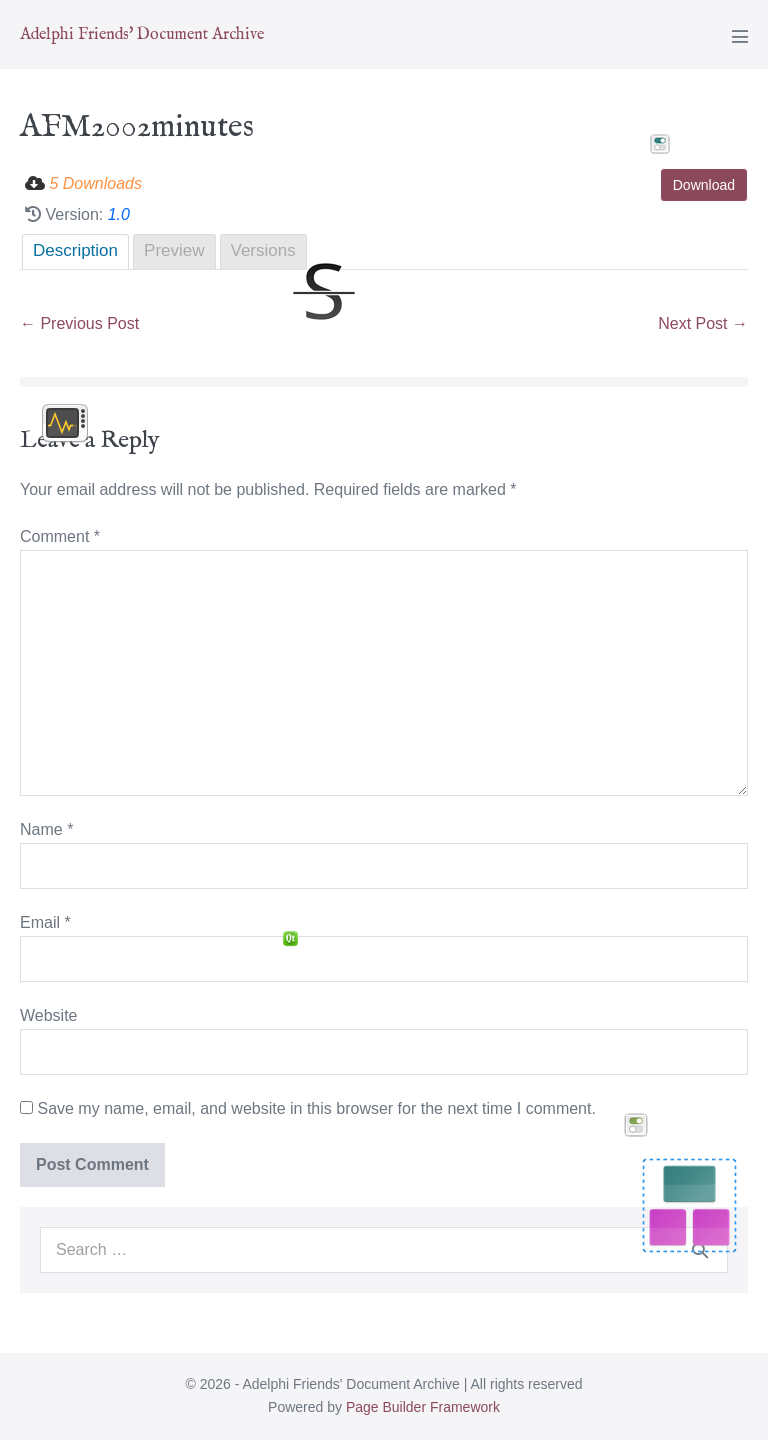  I want to click on open gnome tweaks to customize system settings, so click(636, 1125).